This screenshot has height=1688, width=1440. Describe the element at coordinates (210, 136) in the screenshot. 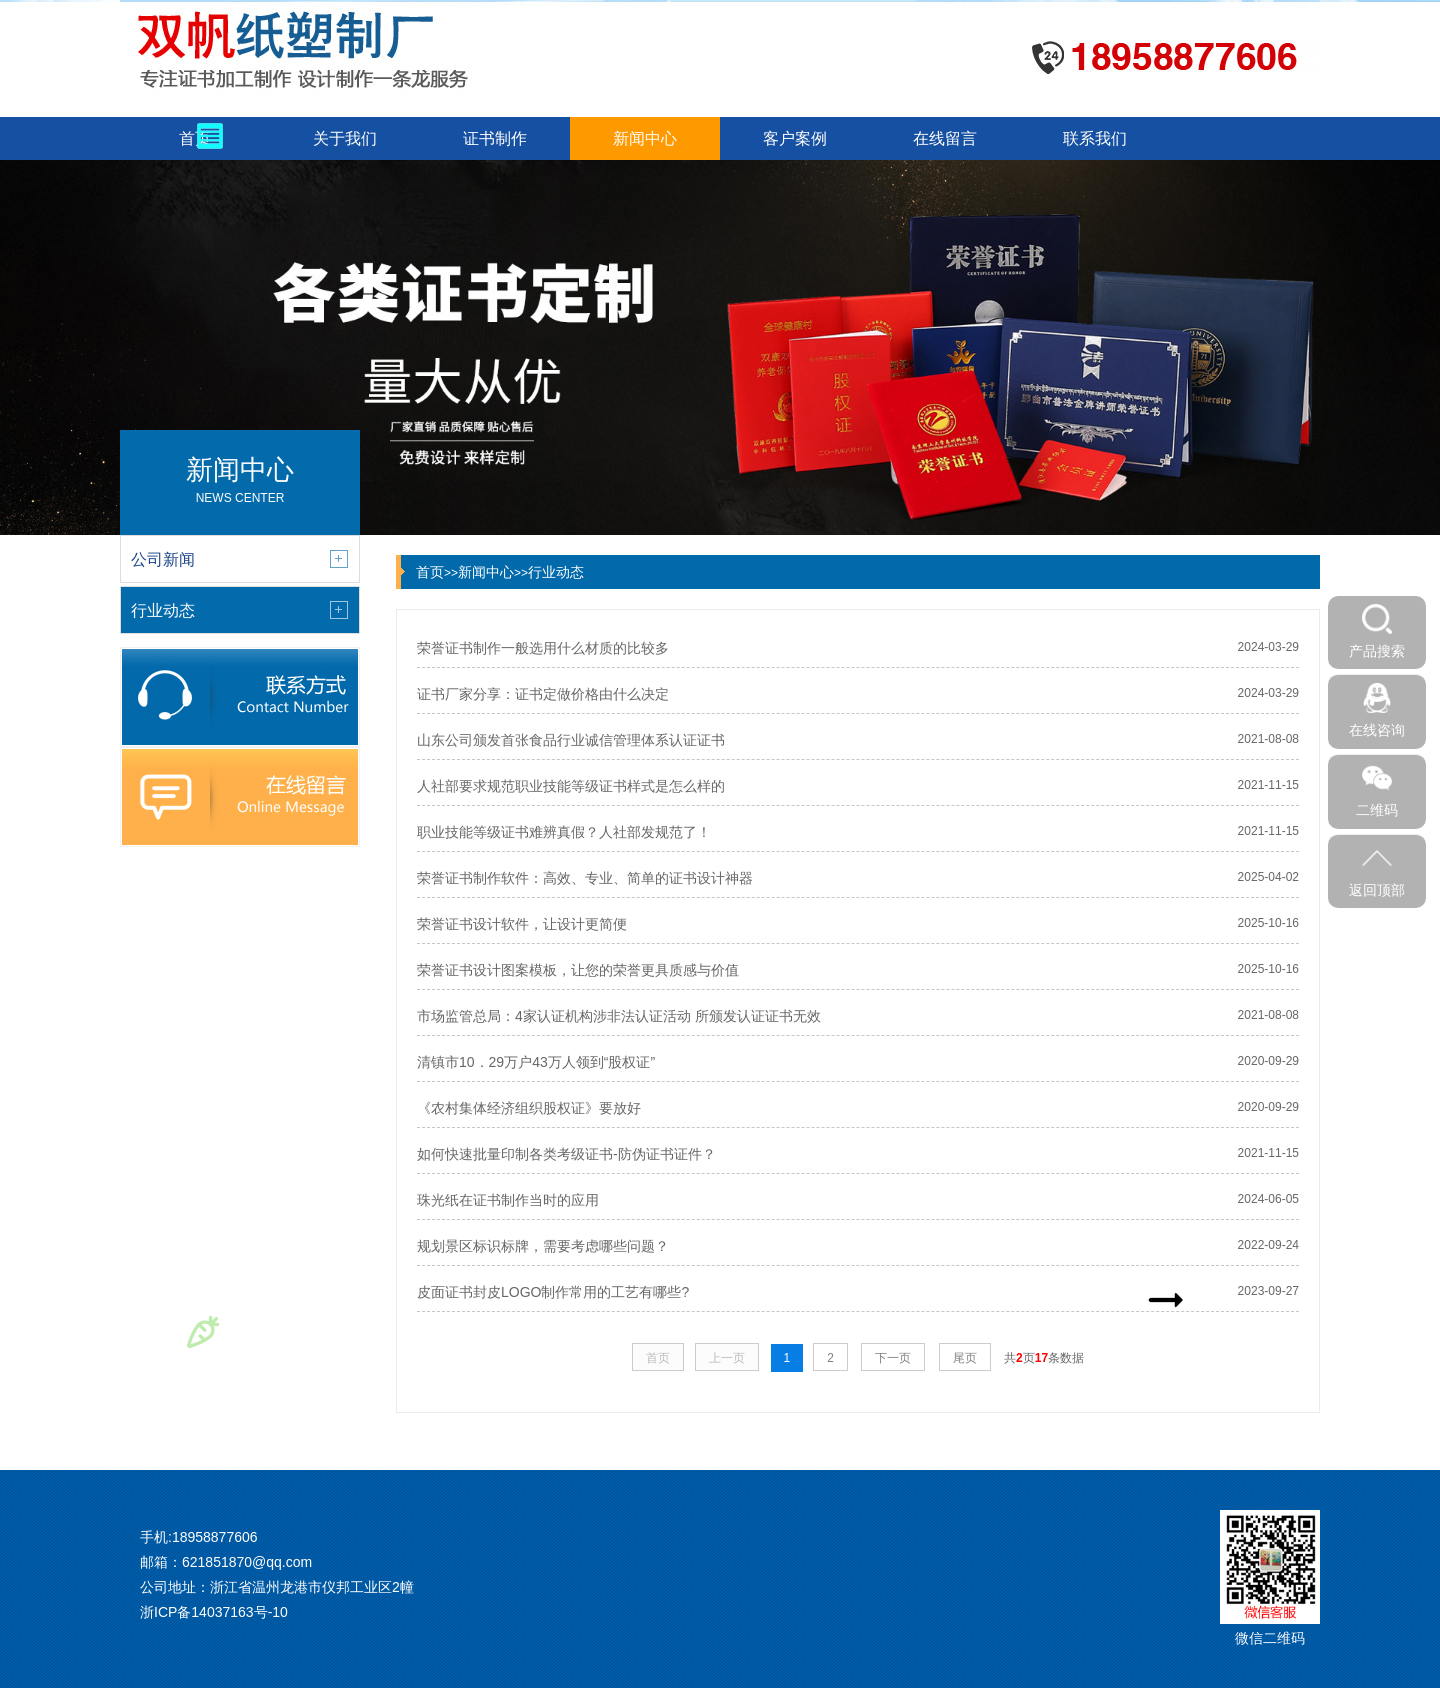

I see `justify text alignment` at that location.